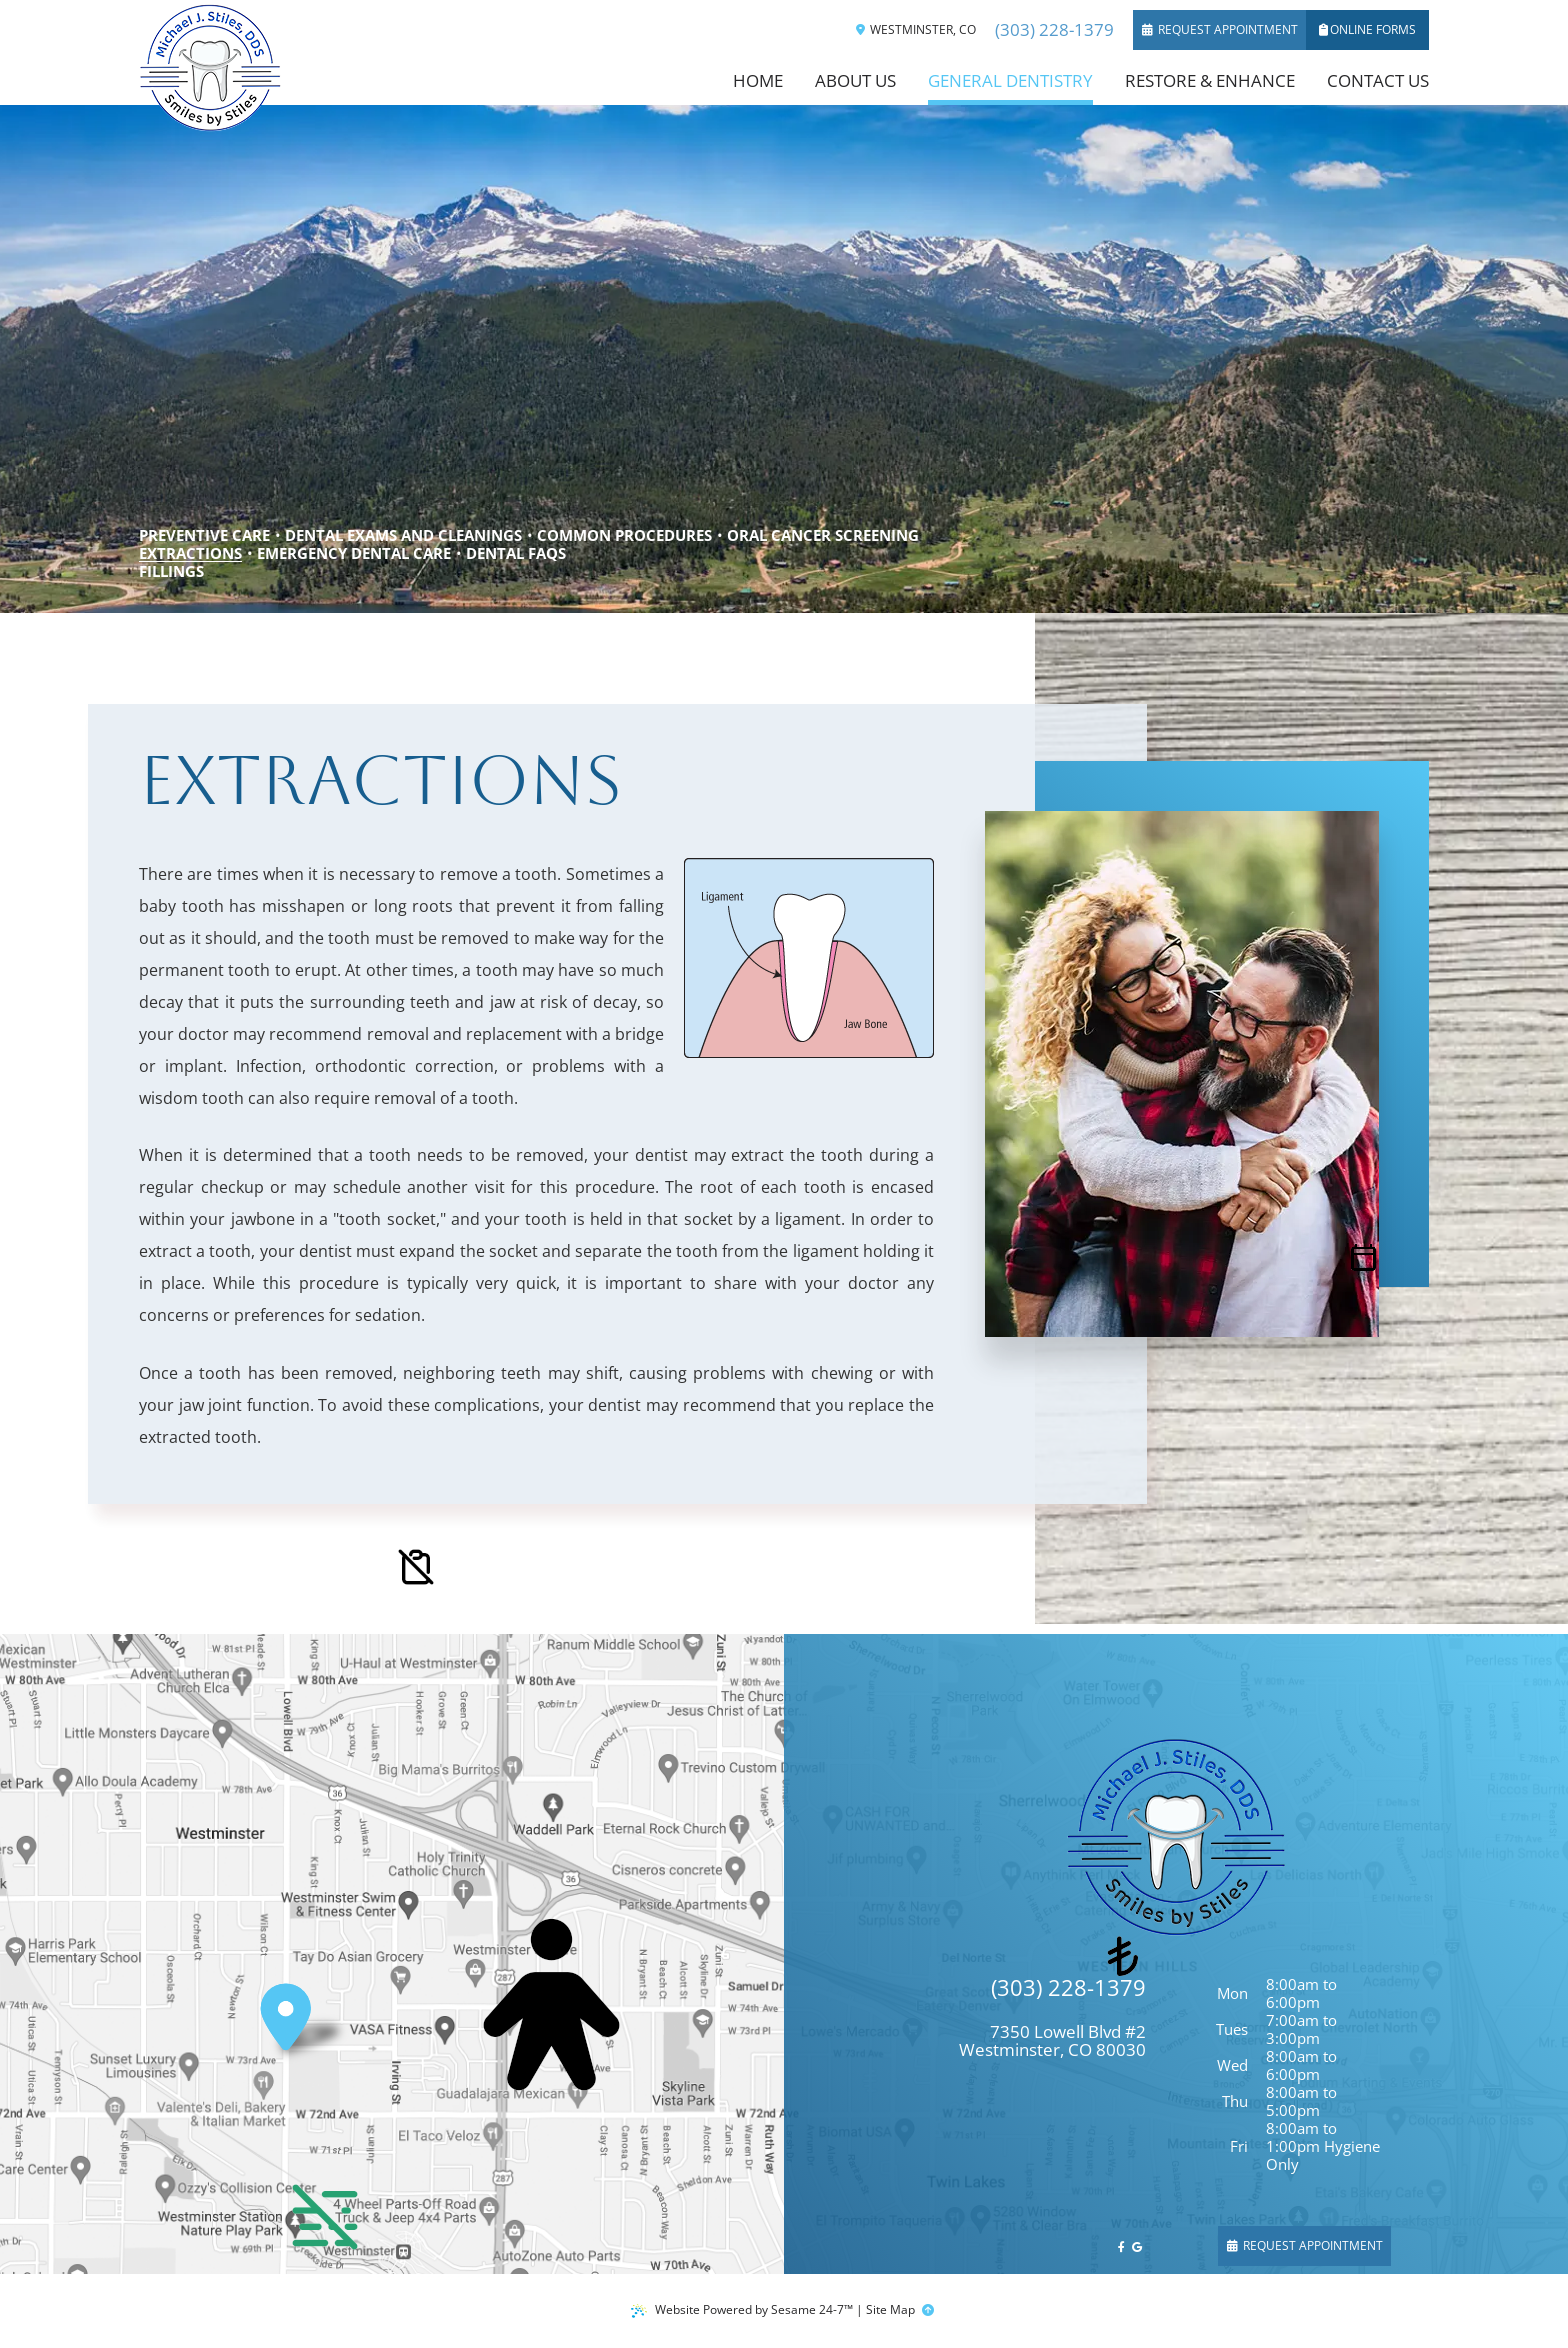 The width and height of the screenshot is (1568, 2348). Describe the element at coordinates (1124, 1955) in the screenshot. I see `indicates Turkish lira currency` at that location.